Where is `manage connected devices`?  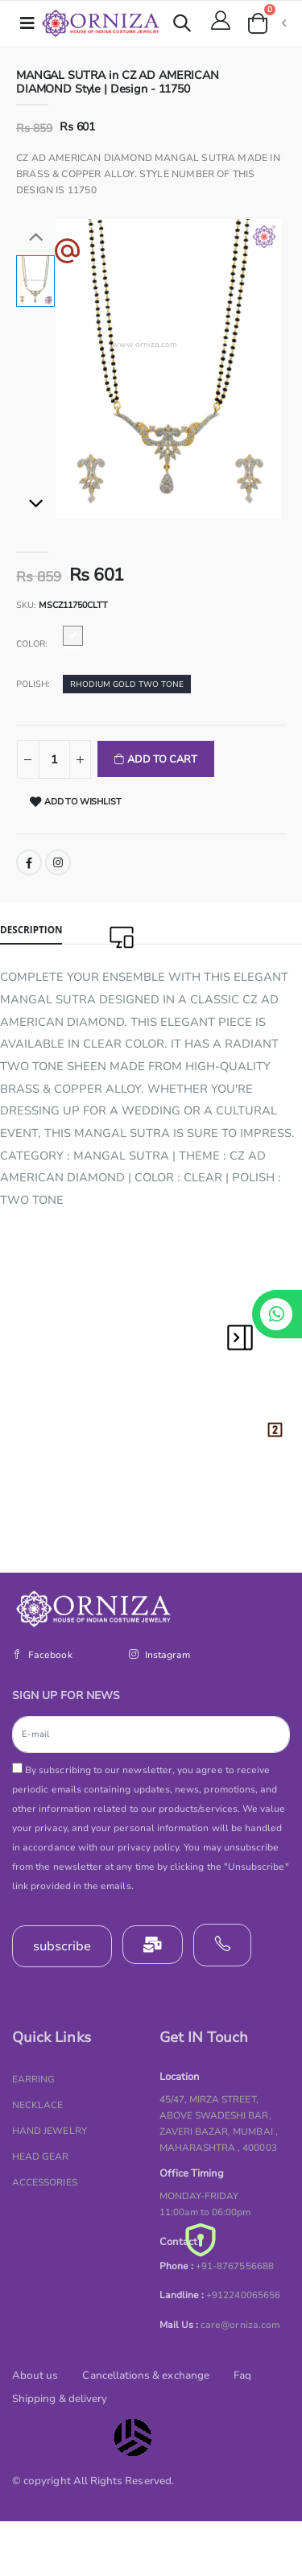 manage connected devices is located at coordinates (122, 937).